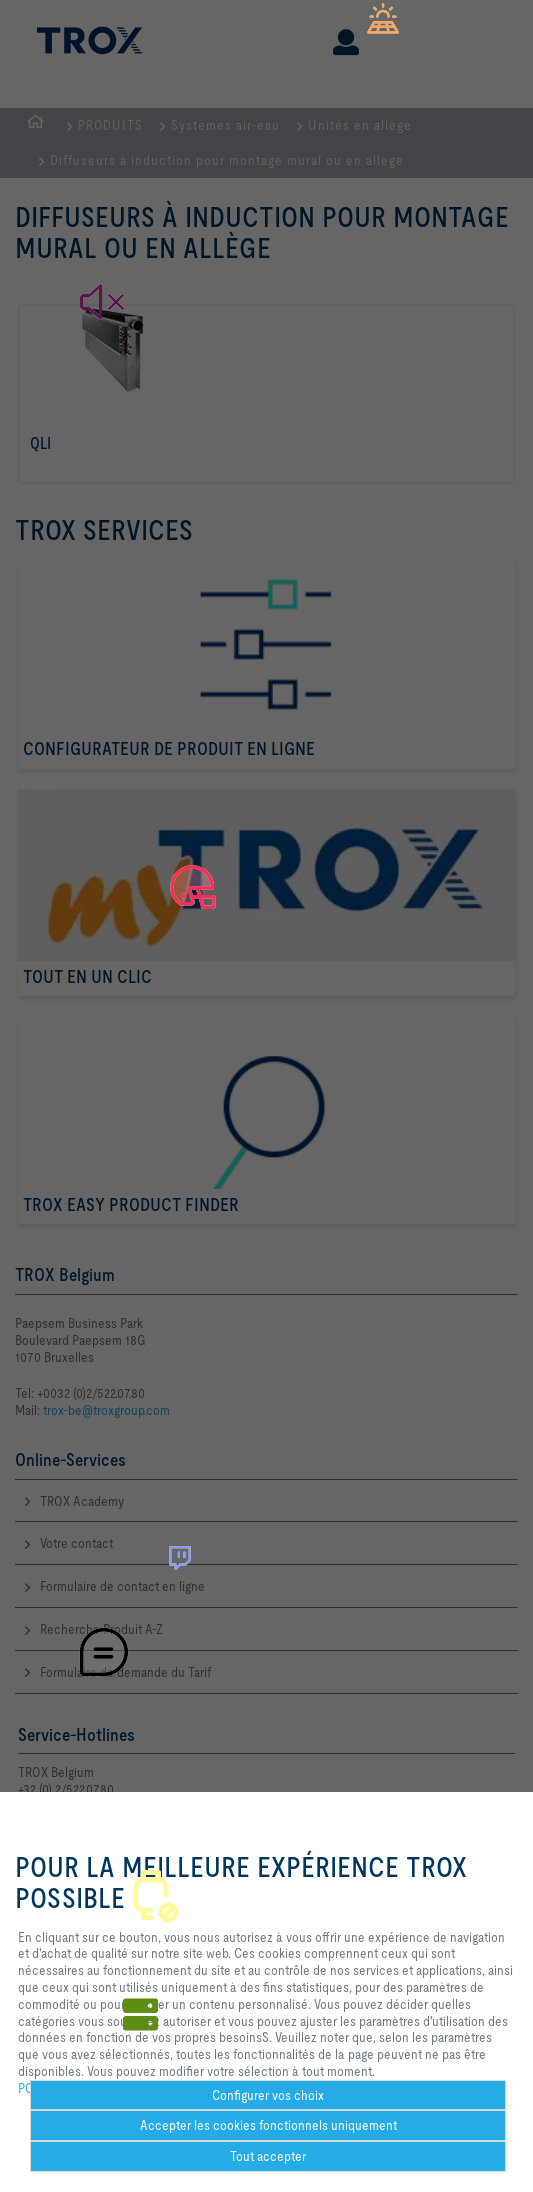  I want to click on open chat or messaging, so click(103, 1653).